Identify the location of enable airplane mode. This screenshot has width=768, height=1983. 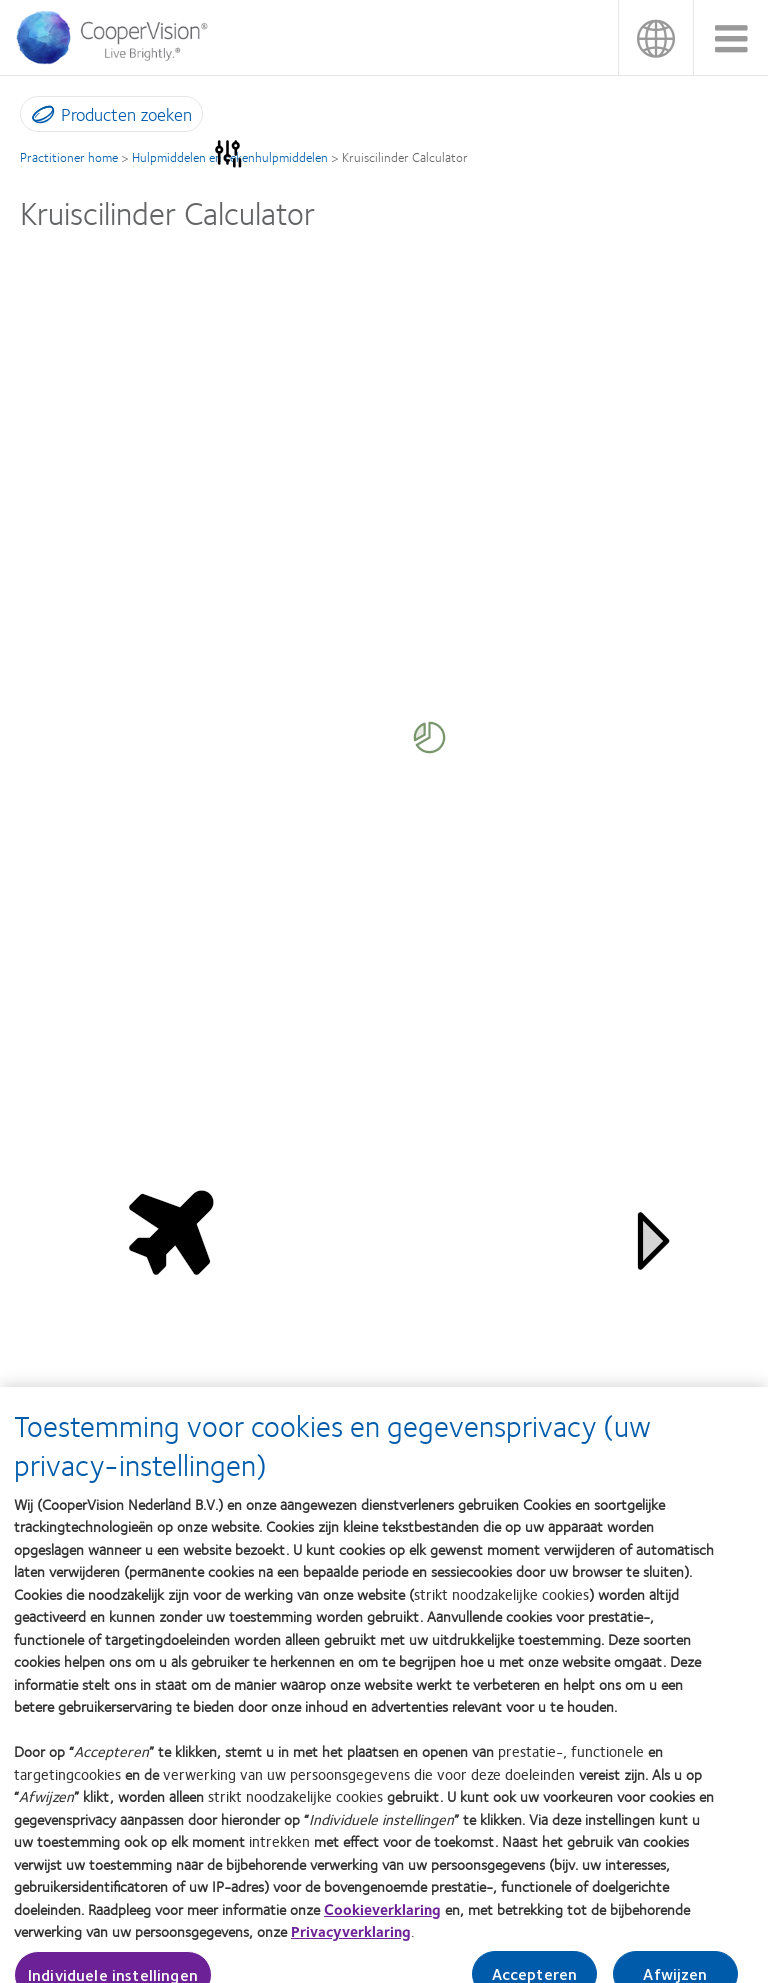
(173, 1231).